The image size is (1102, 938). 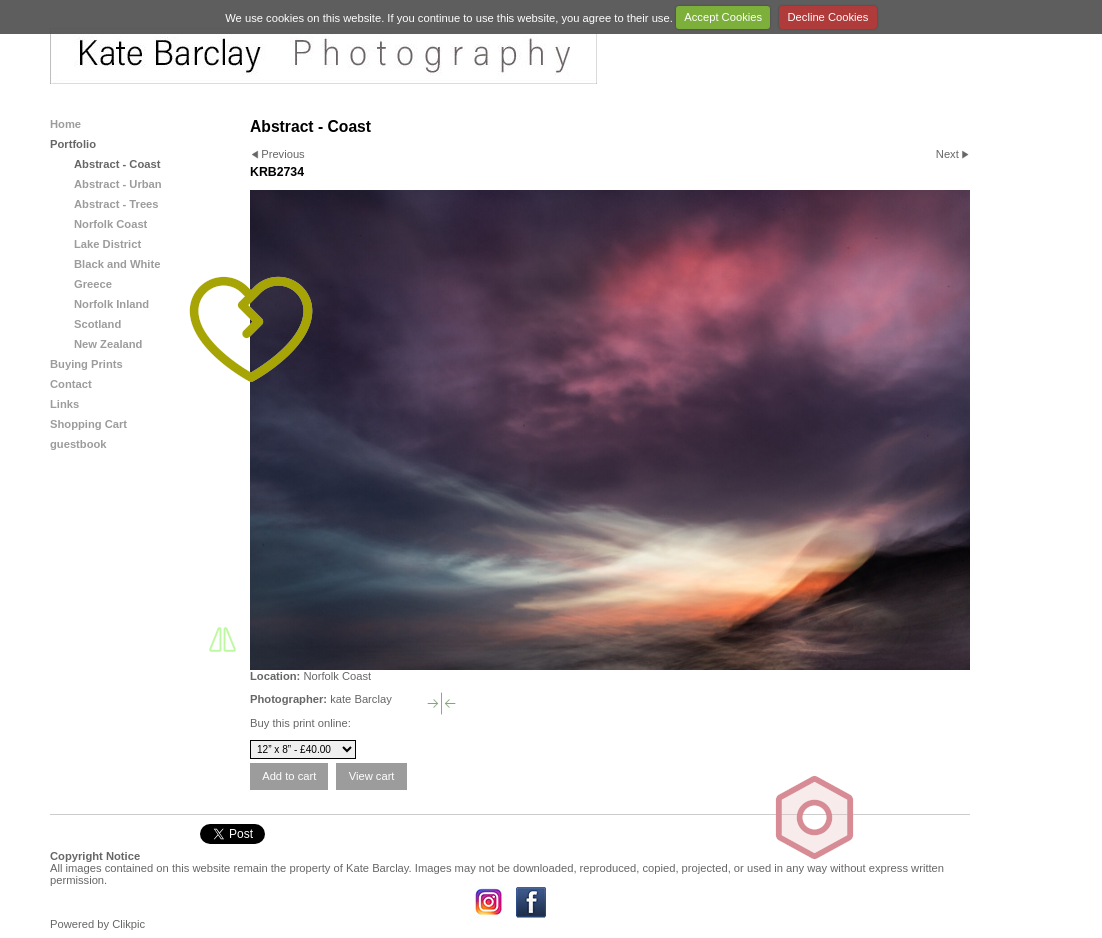 I want to click on access hardware or mechanical settings, so click(x=814, y=817).